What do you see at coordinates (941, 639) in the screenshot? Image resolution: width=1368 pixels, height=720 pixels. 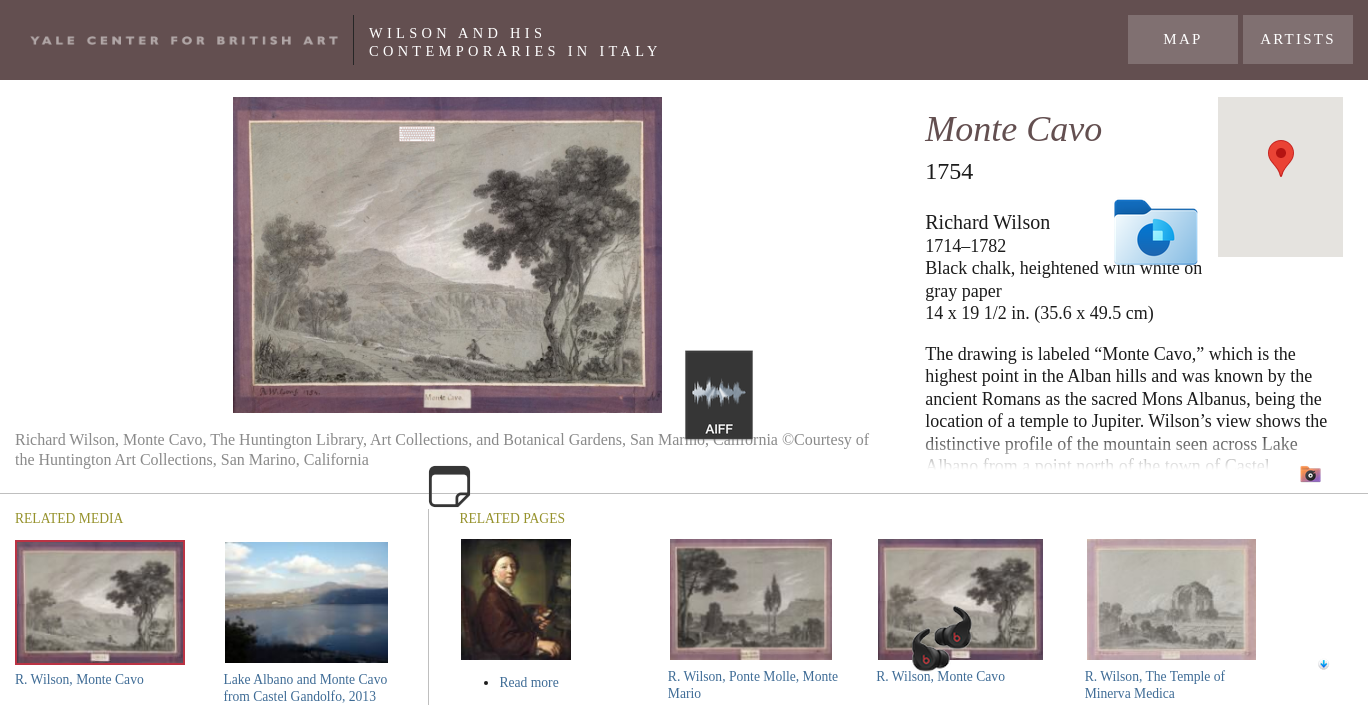 I see `connect beats fit pro earbuds via bluetooth` at bounding box center [941, 639].